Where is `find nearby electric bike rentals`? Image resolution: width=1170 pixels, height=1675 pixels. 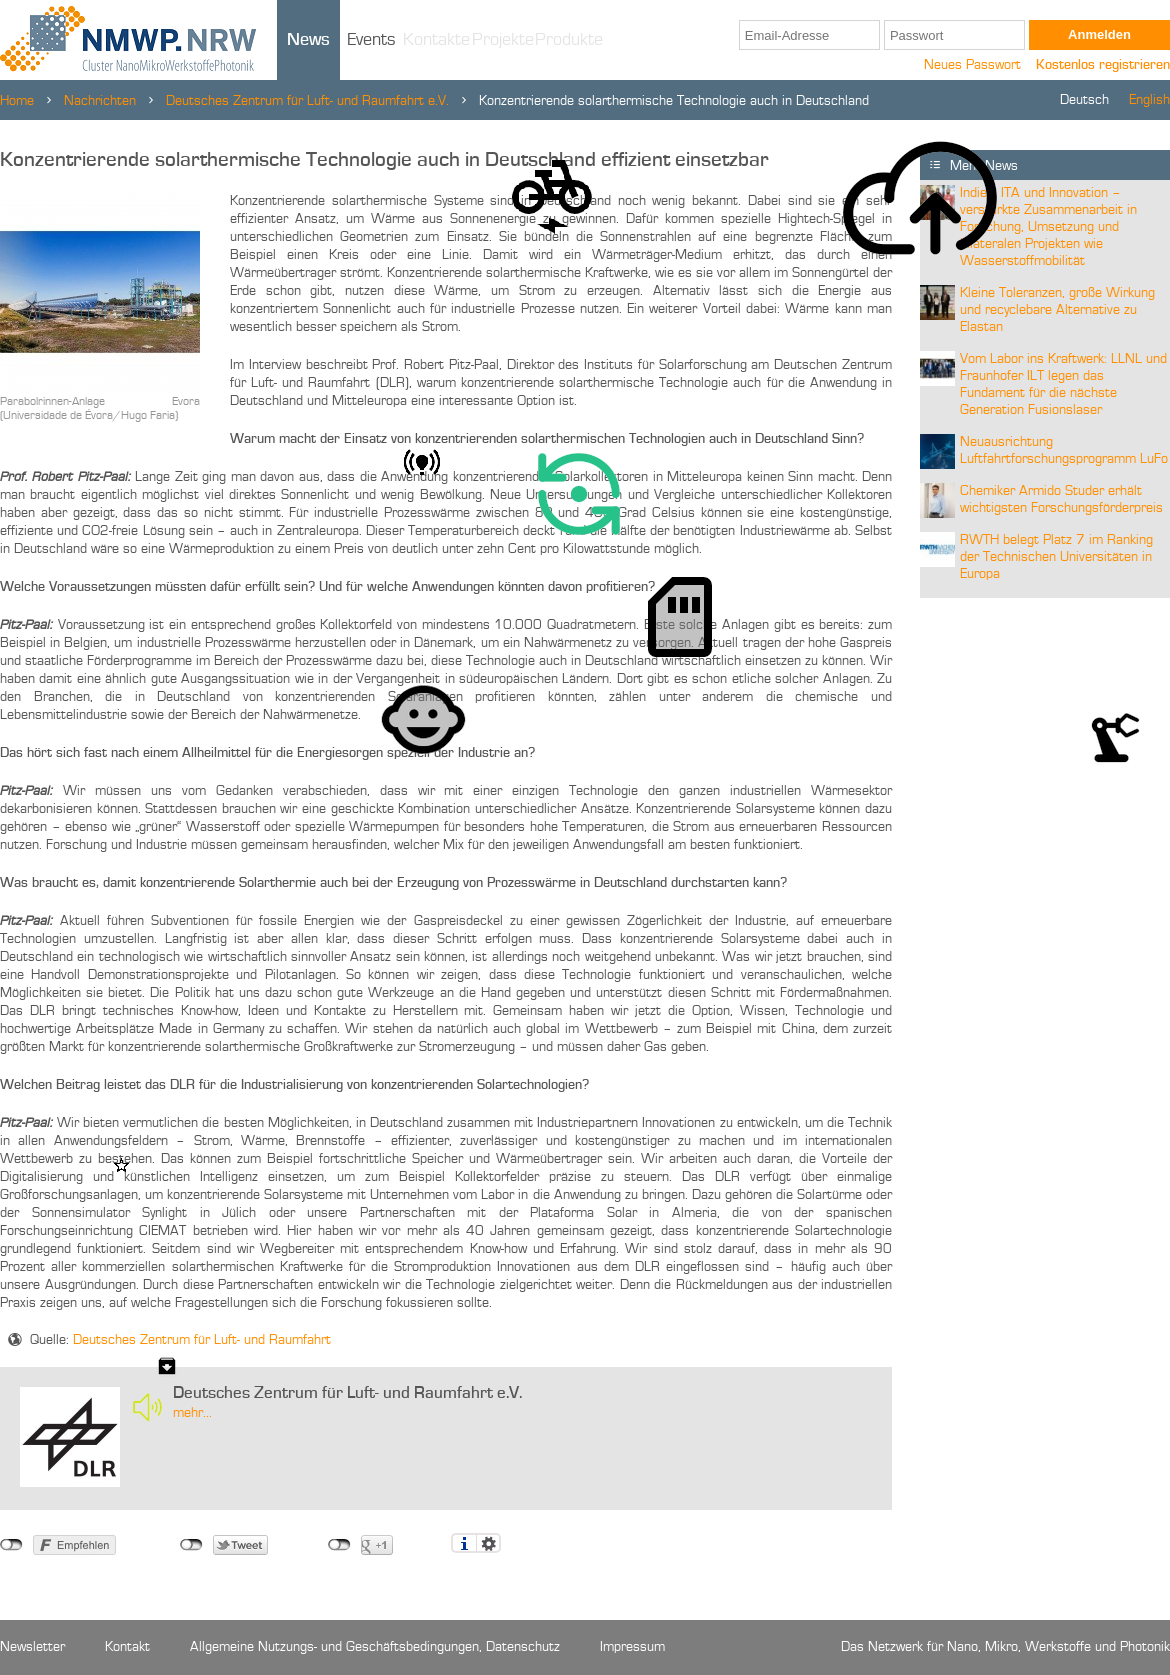
find nearby electric bike rentals is located at coordinates (552, 197).